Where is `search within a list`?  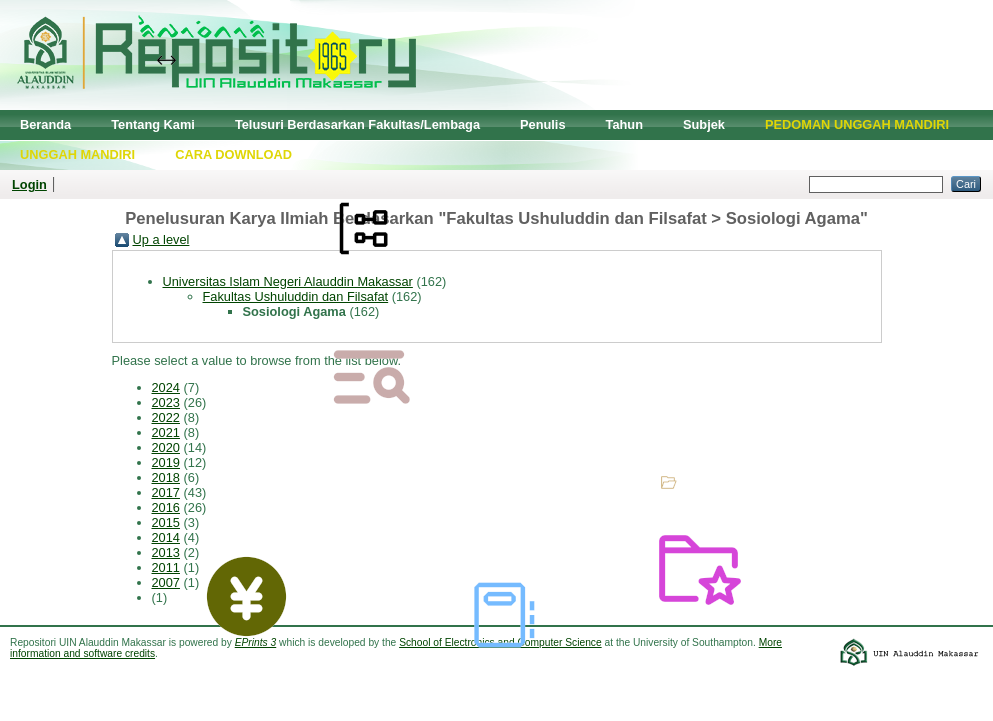 search within a list is located at coordinates (369, 377).